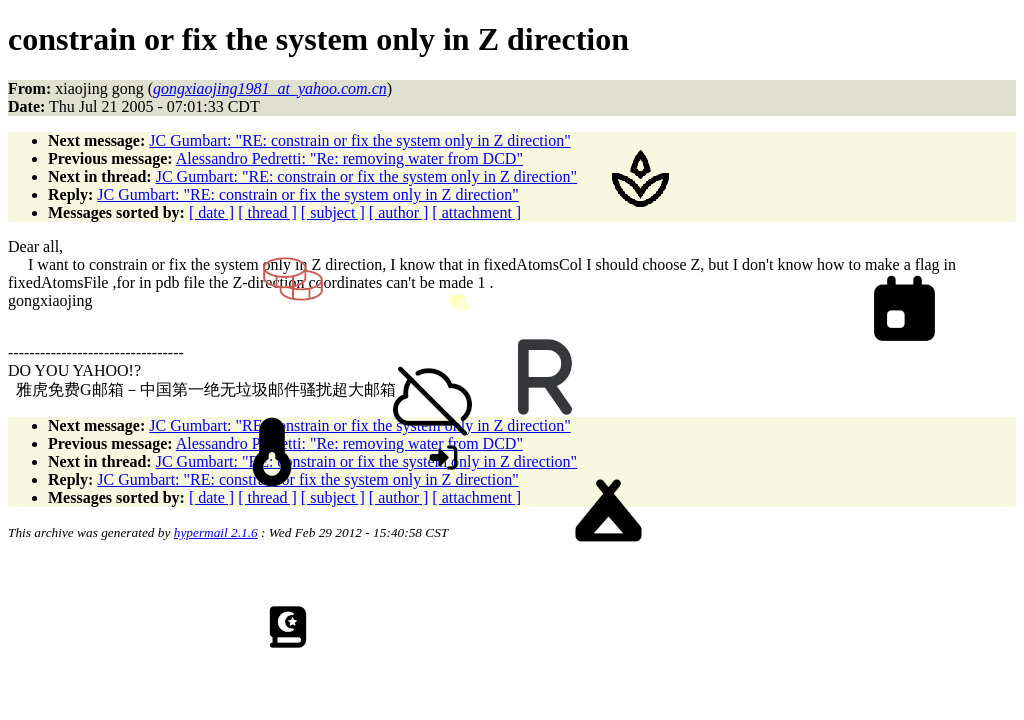  I want to click on log in to your account, so click(443, 457).